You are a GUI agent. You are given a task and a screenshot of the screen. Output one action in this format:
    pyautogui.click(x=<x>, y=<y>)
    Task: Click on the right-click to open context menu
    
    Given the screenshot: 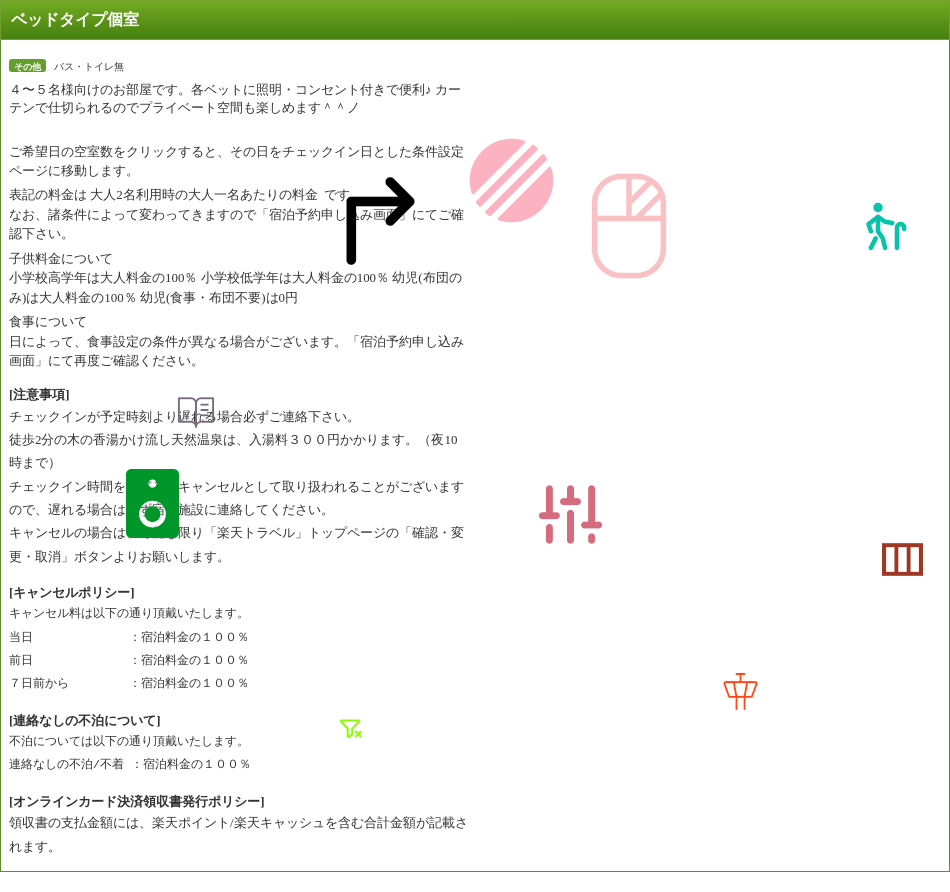 What is the action you would take?
    pyautogui.click(x=629, y=226)
    